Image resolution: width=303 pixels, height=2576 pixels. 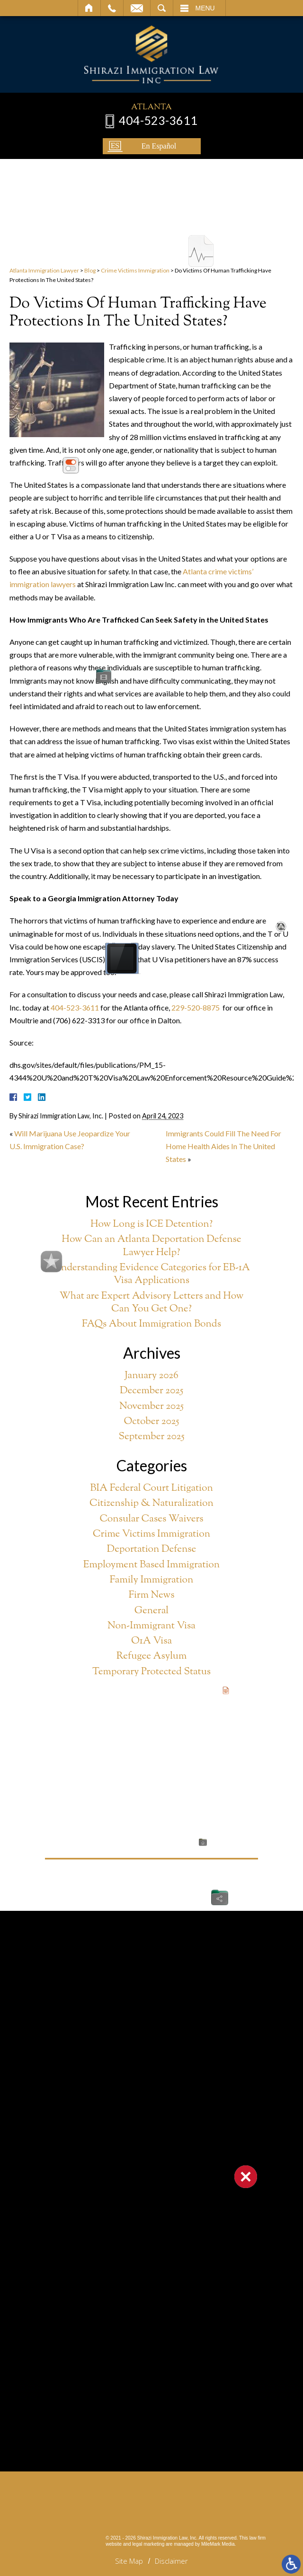 What do you see at coordinates (71, 465) in the screenshot?
I see `open unity tweak tool settings` at bounding box center [71, 465].